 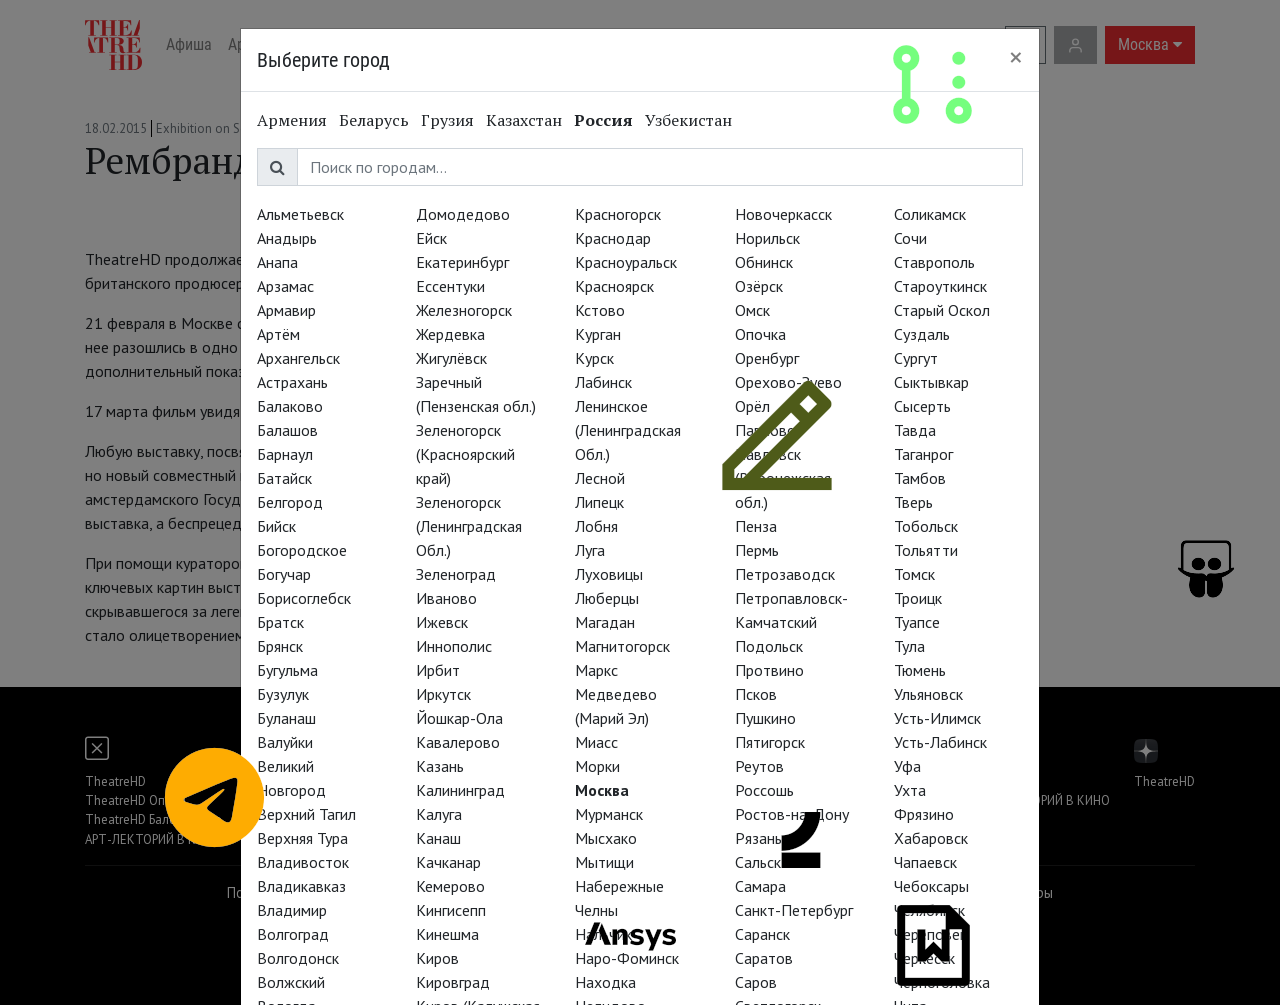 I want to click on open a Microsoft Word document, so click(x=933, y=945).